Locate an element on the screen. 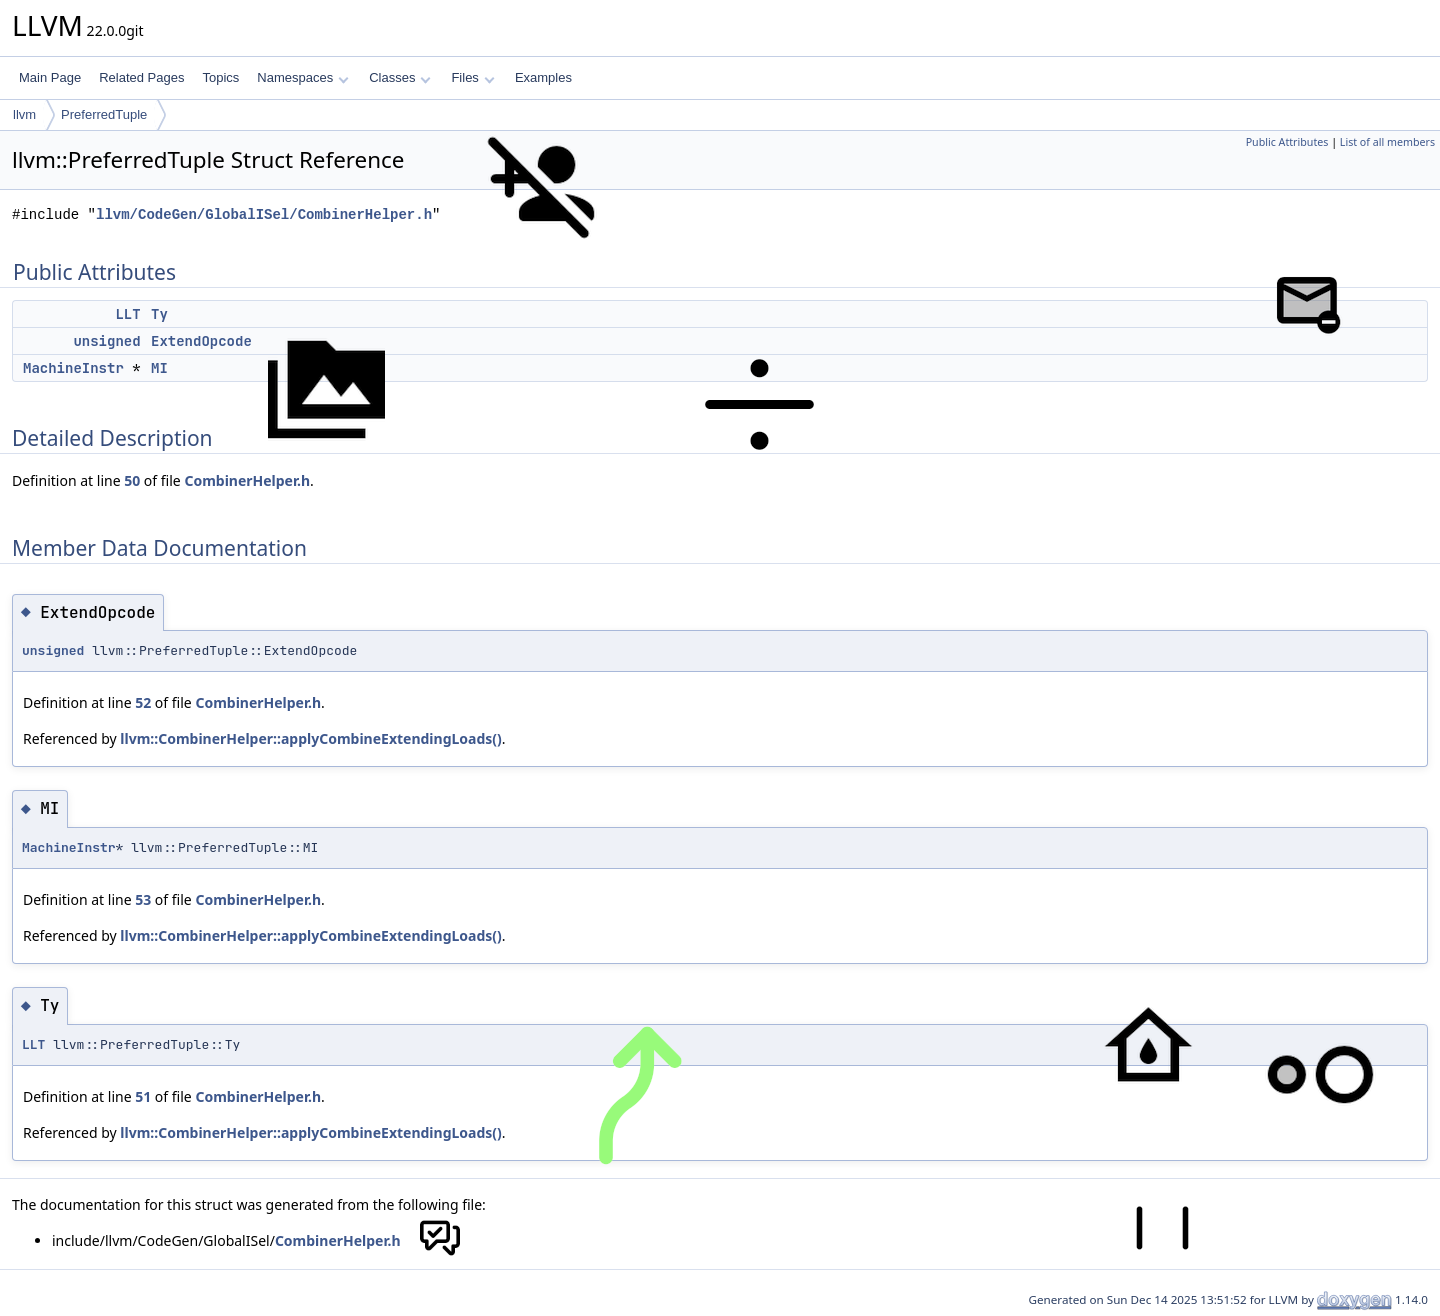 This screenshot has width=1440, height=1316. unsubscribe from email list is located at coordinates (1307, 307).